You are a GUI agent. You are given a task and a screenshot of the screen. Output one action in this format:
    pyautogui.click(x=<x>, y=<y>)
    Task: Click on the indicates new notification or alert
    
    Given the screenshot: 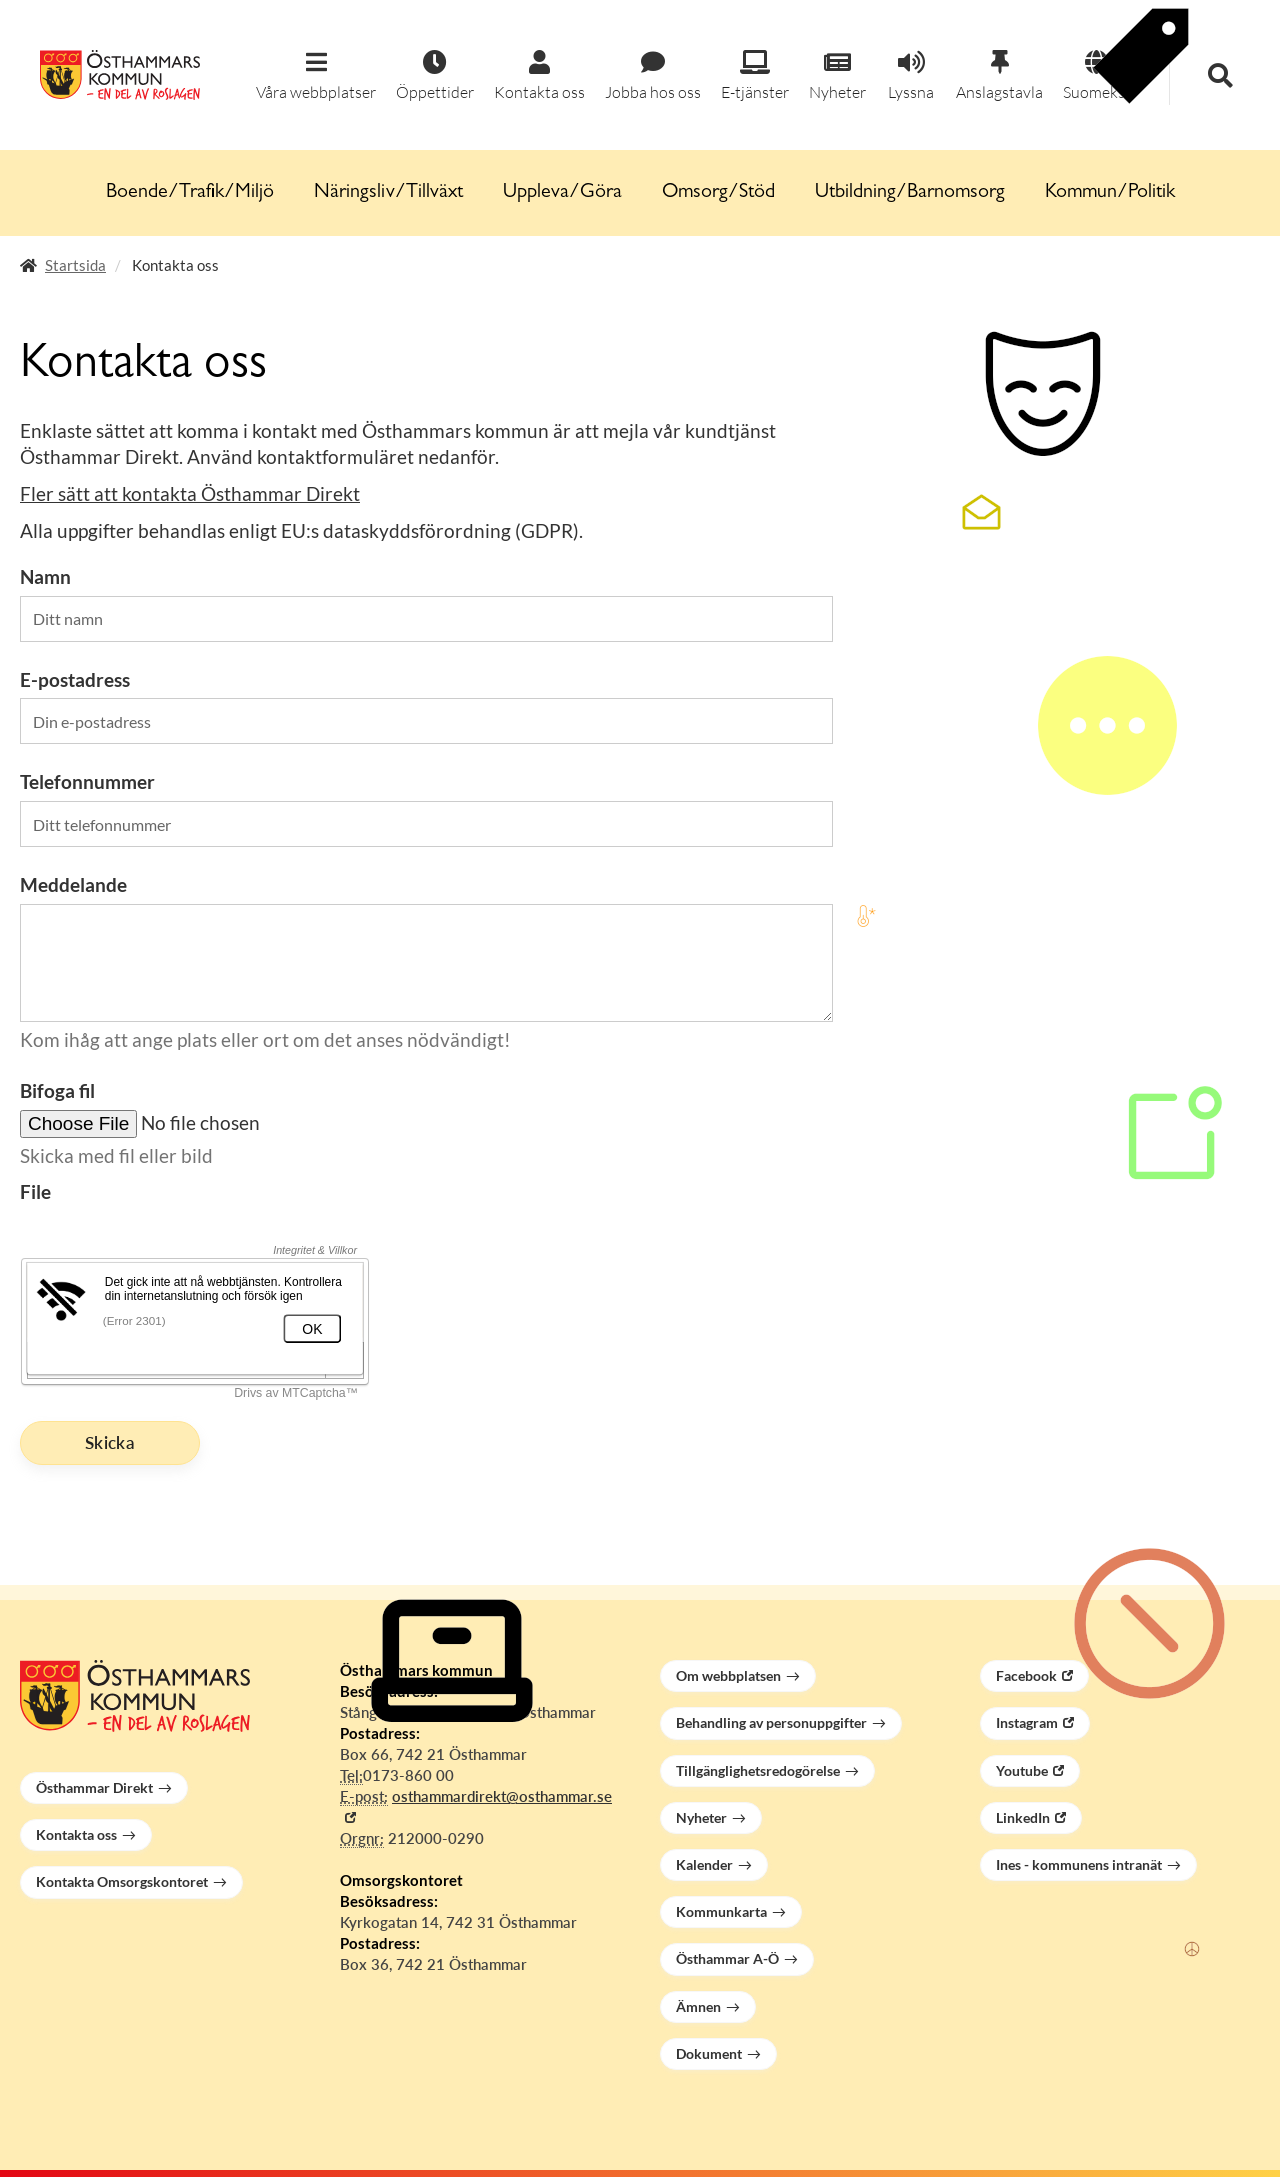 What is the action you would take?
    pyautogui.click(x=1173, y=1134)
    